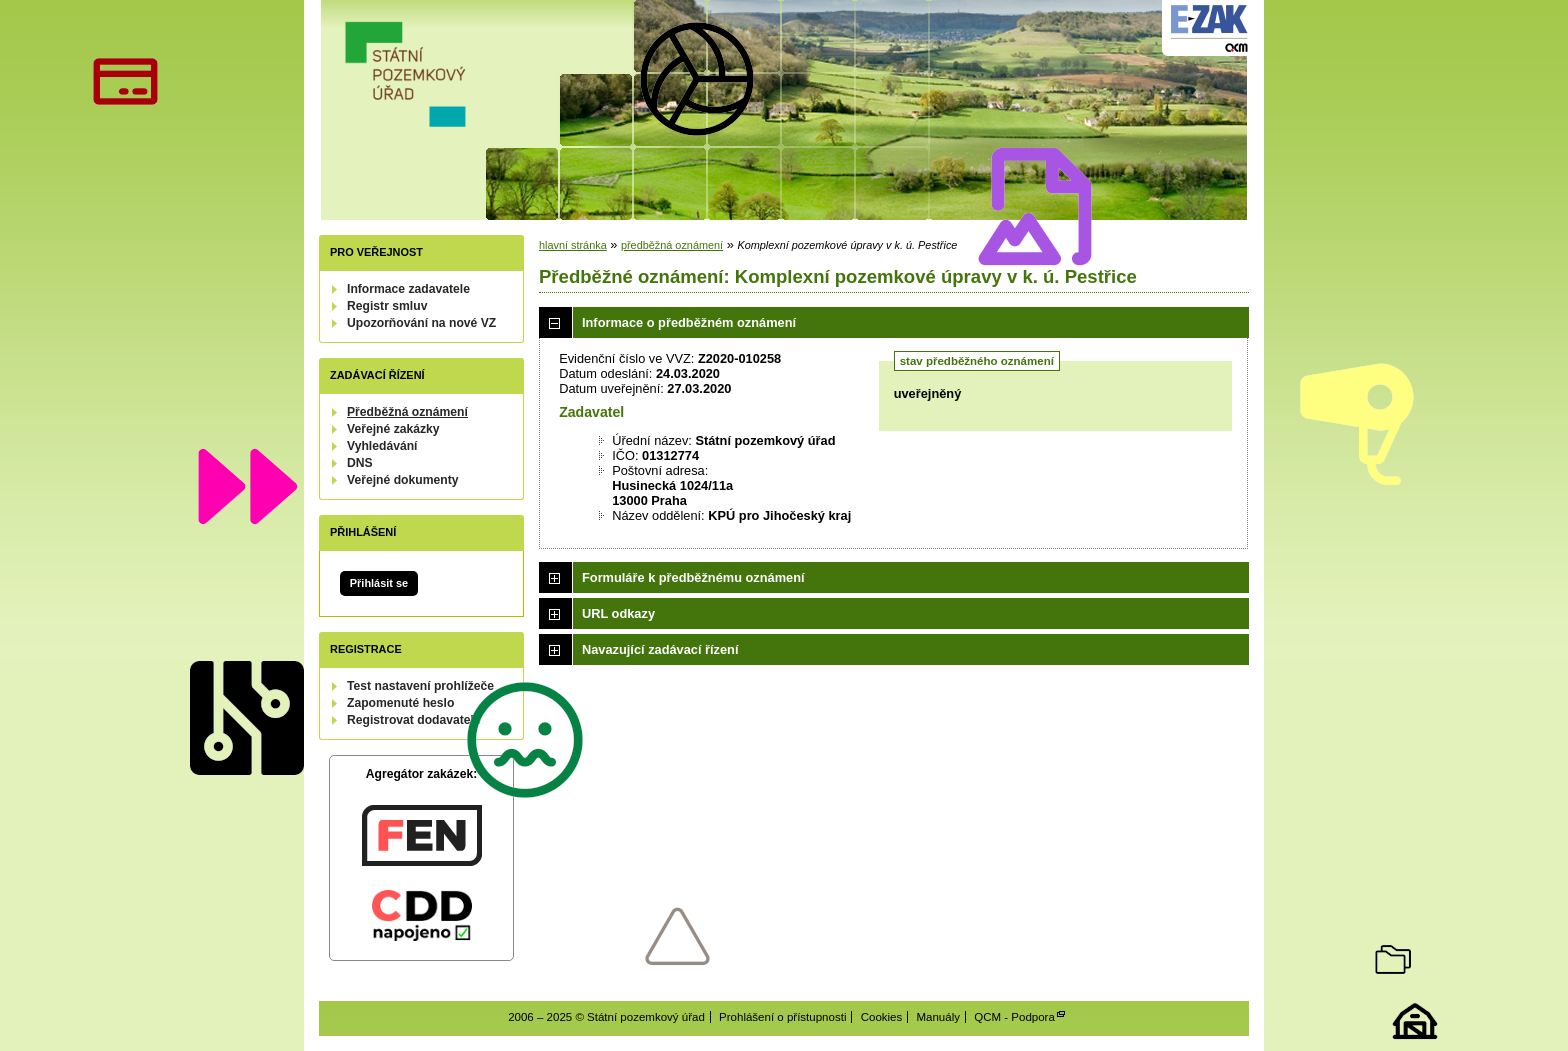 The image size is (1568, 1051). I want to click on browse all folders, so click(1392, 959).